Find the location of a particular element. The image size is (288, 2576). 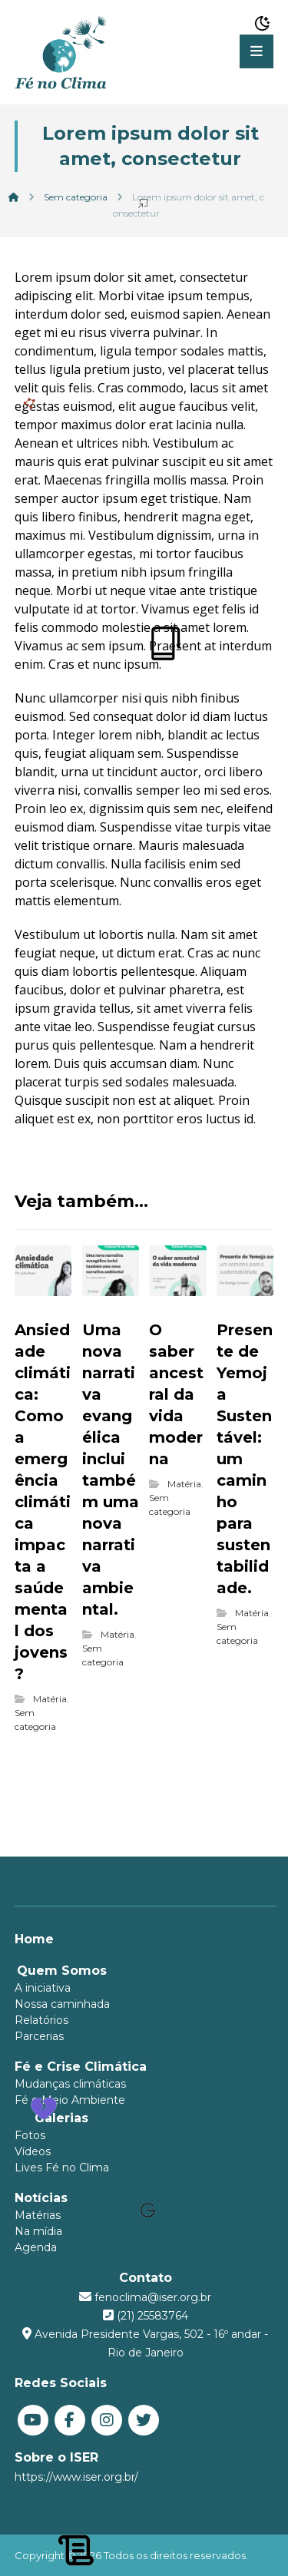

create a polygon or shape is located at coordinates (29, 403).